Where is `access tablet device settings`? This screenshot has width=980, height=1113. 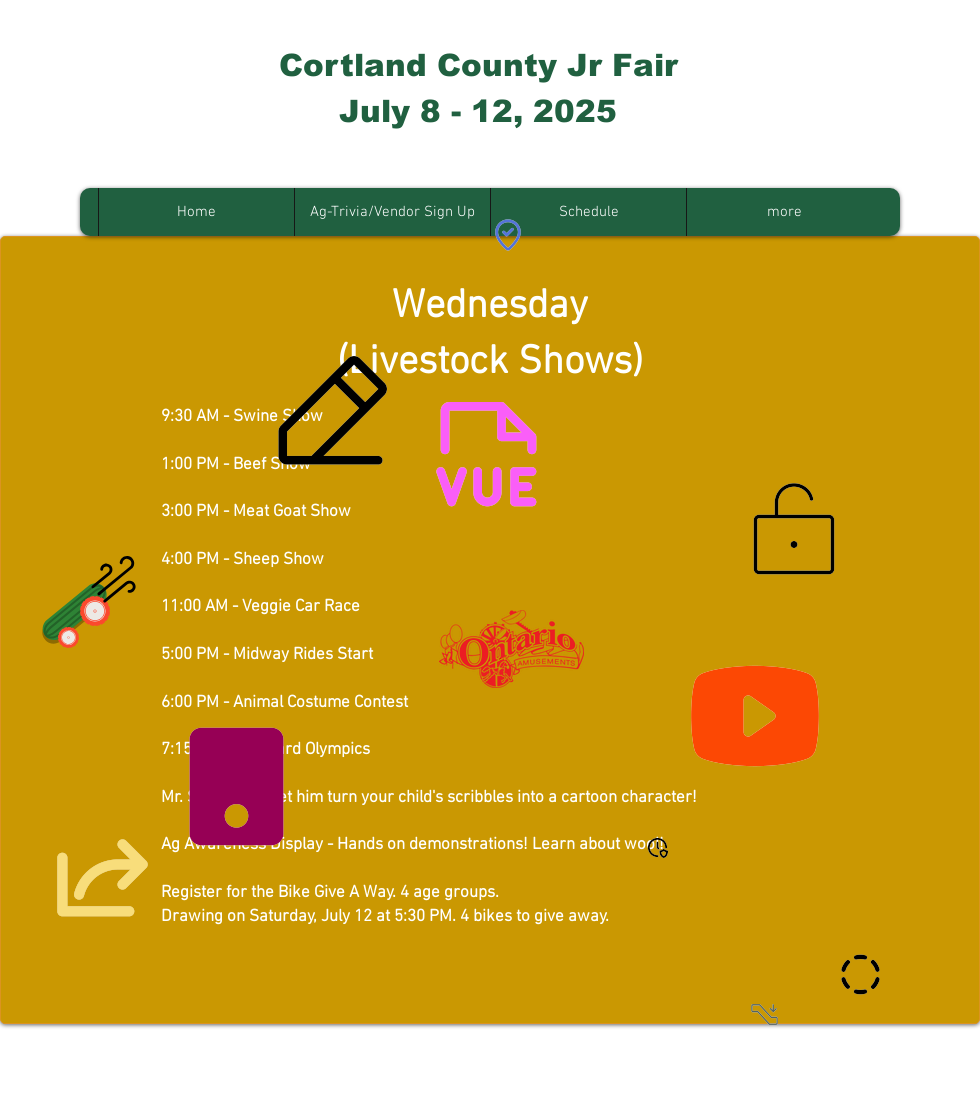 access tablet device settings is located at coordinates (236, 786).